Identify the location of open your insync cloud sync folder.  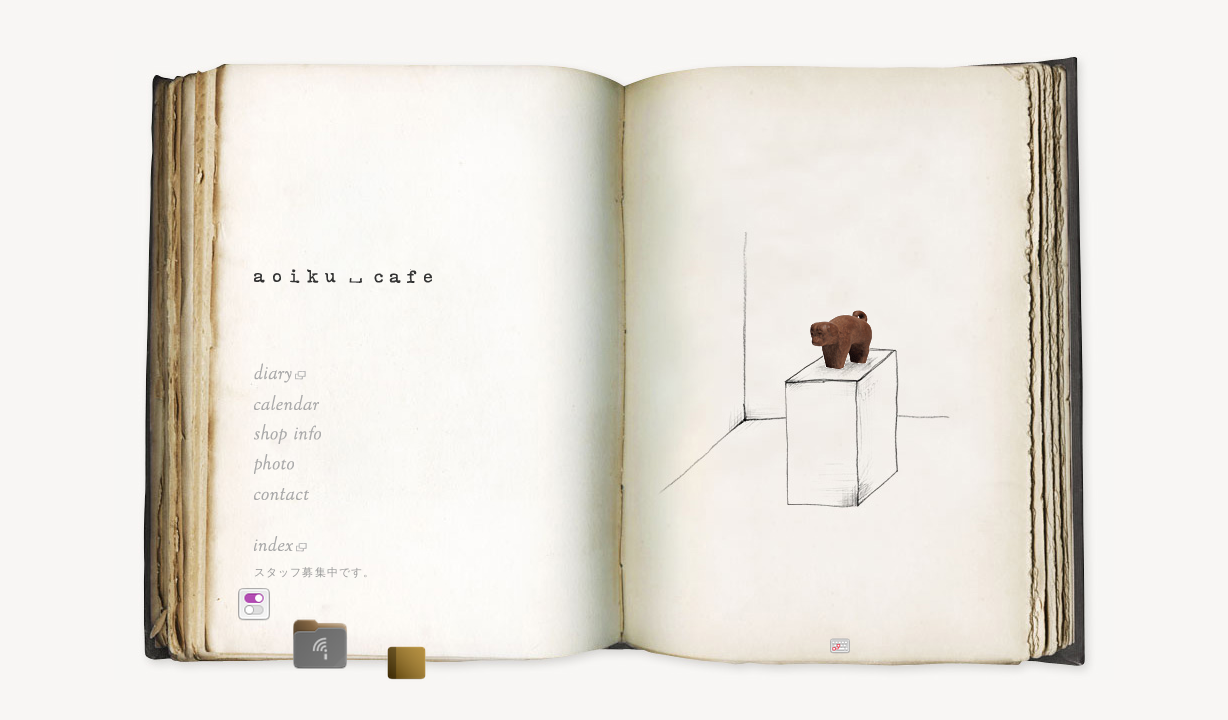
(320, 644).